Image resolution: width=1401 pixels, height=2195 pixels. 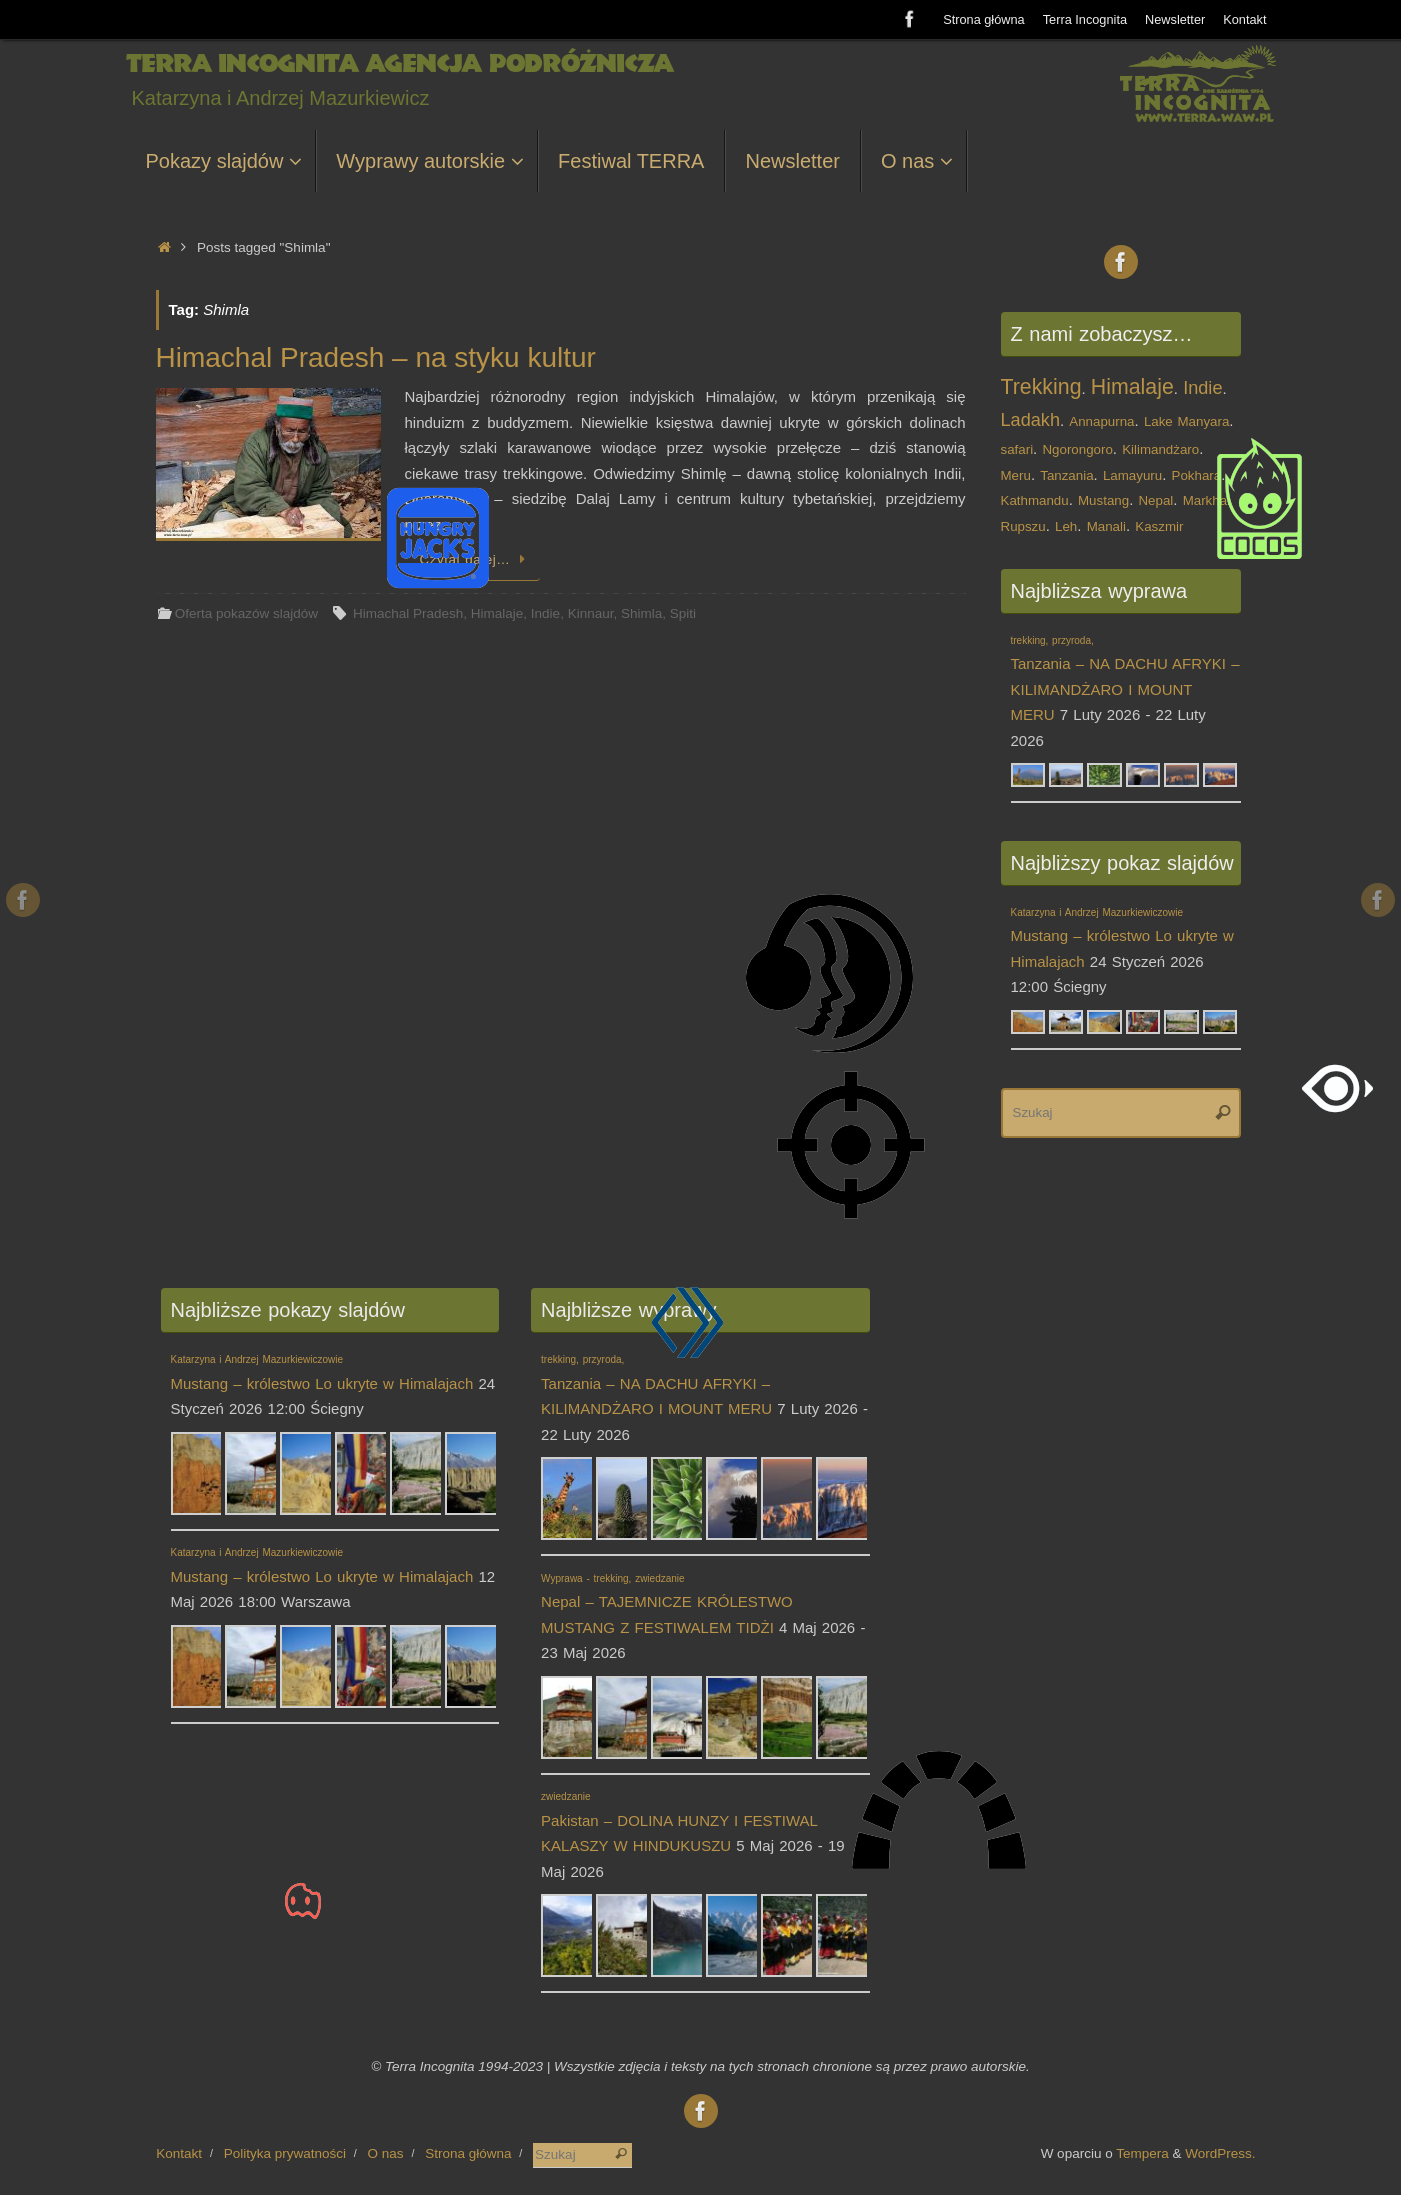 What do you see at coordinates (1337, 1088) in the screenshot?
I see `Milvus vector database logo` at bounding box center [1337, 1088].